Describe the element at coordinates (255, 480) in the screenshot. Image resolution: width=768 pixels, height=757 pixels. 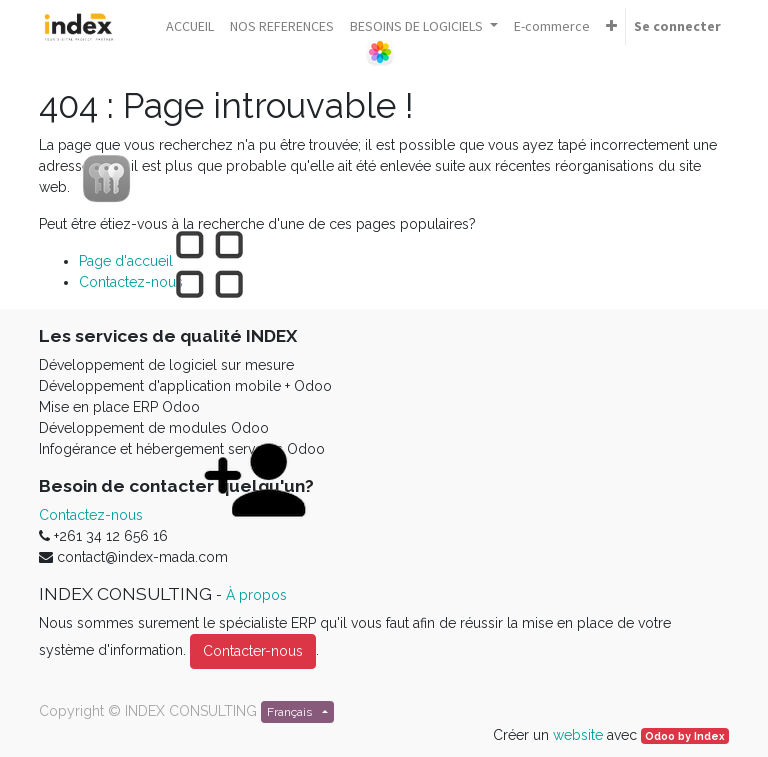
I see `add a new contact` at that location.